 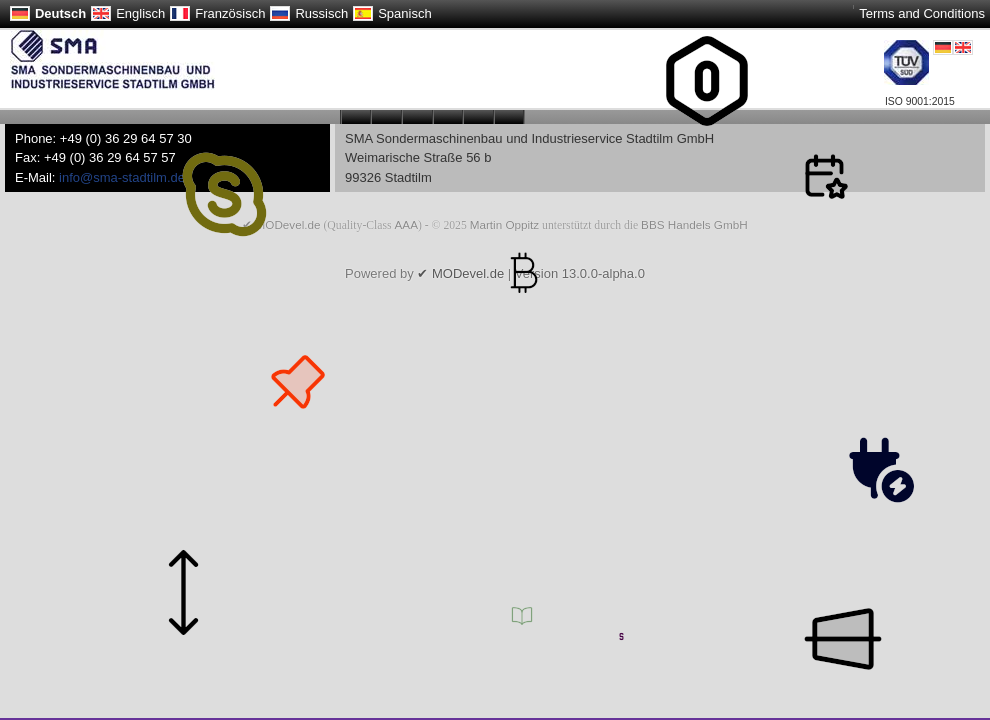 I want to click on adjust height or vertical size, so click(x=183, y=592).